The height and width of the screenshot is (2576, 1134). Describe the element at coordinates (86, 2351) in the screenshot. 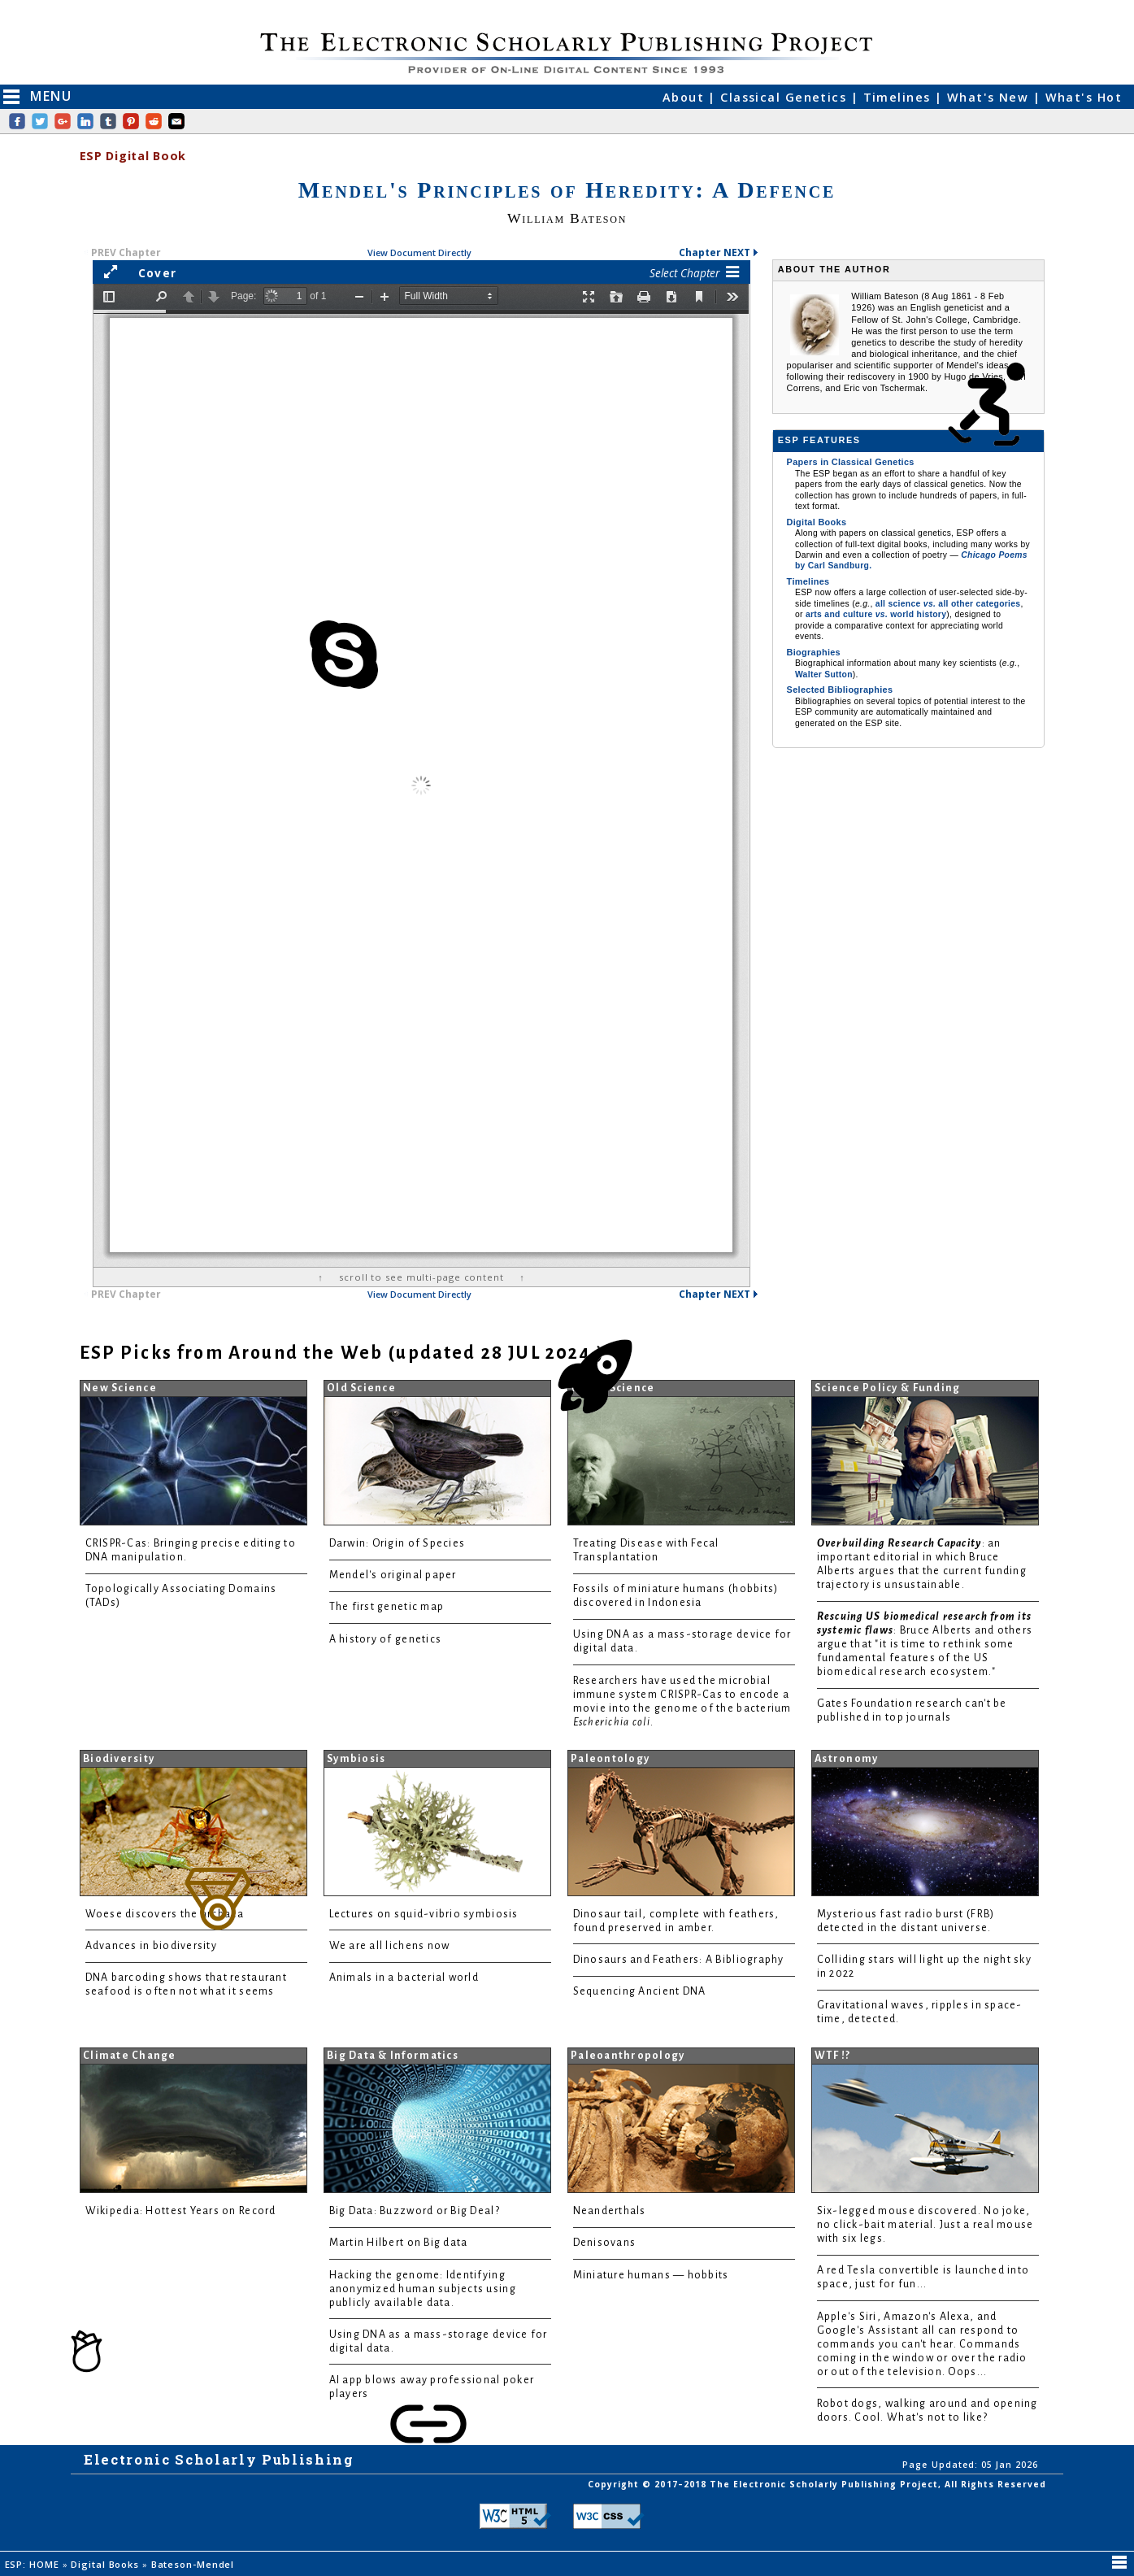

I see `add to favorites or wishlist` at that location.